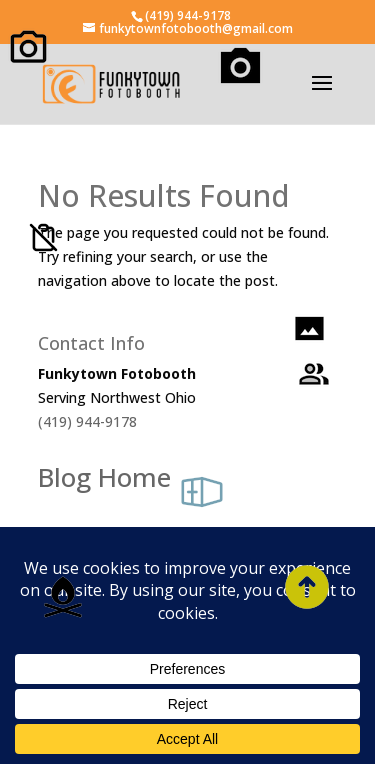 The height and width of the screenshot is (764, 375). I want to click on view contacts or people list, so click(314, 374).